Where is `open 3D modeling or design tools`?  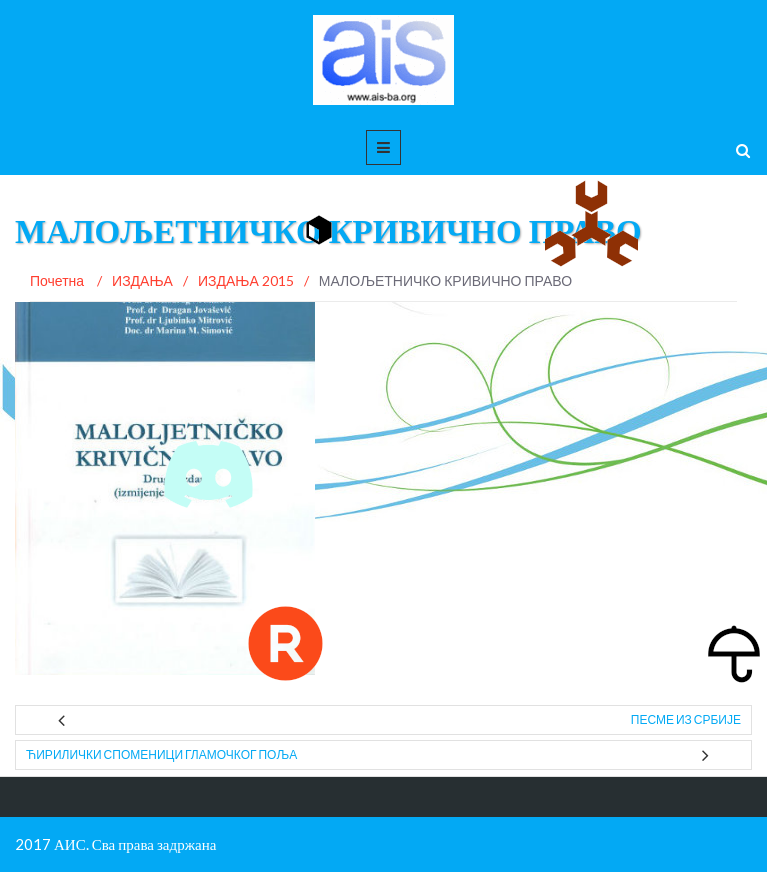 open 3D modeling or design tools is located at coordinates (319, 230).